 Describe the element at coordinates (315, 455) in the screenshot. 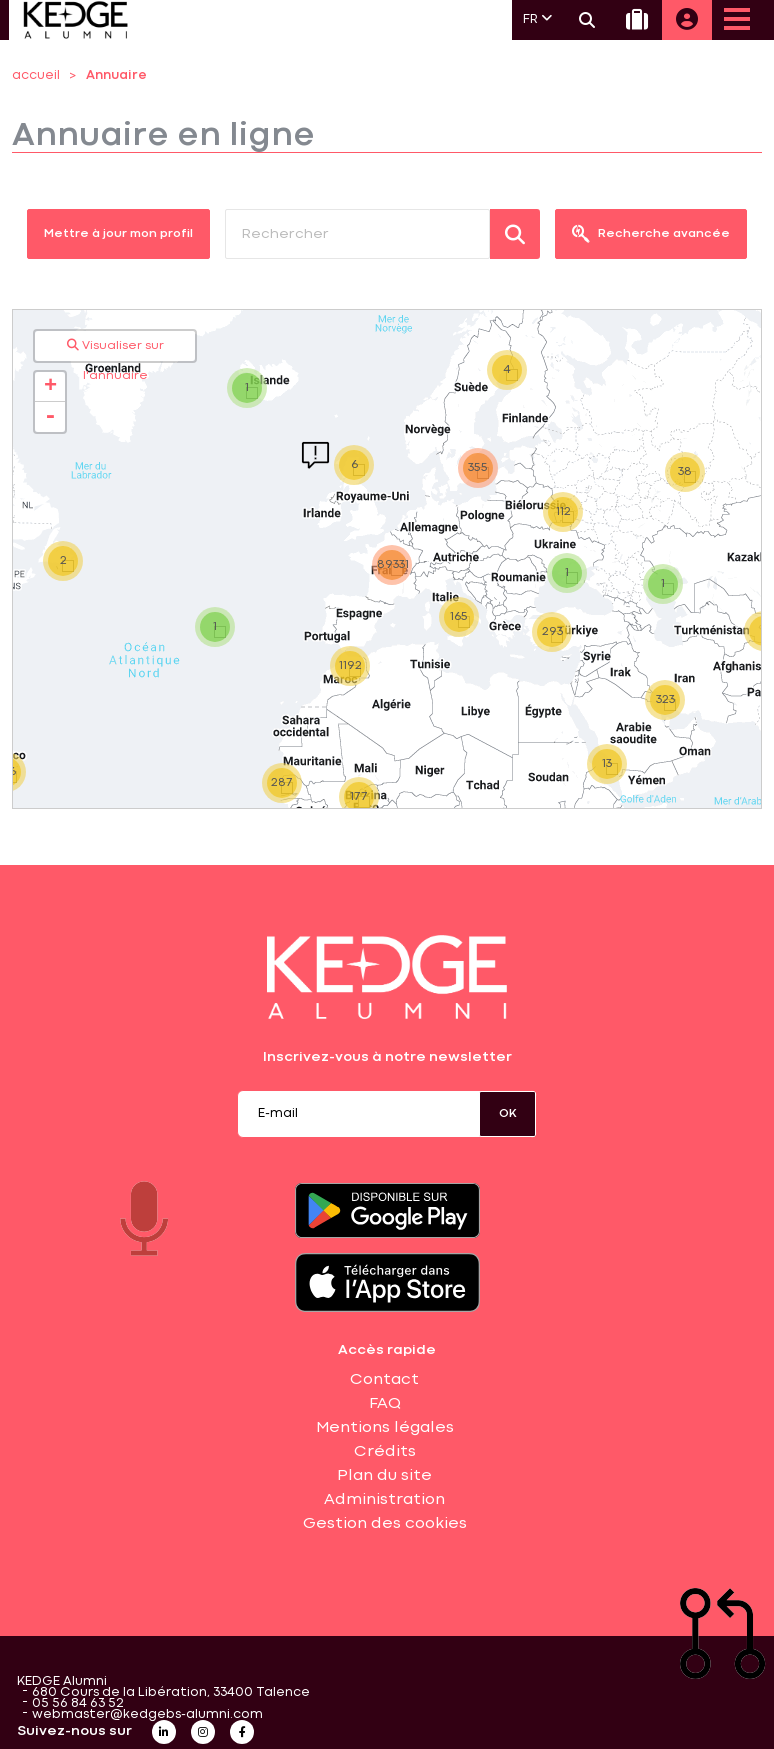

I see `report an issue or problem` at that location.